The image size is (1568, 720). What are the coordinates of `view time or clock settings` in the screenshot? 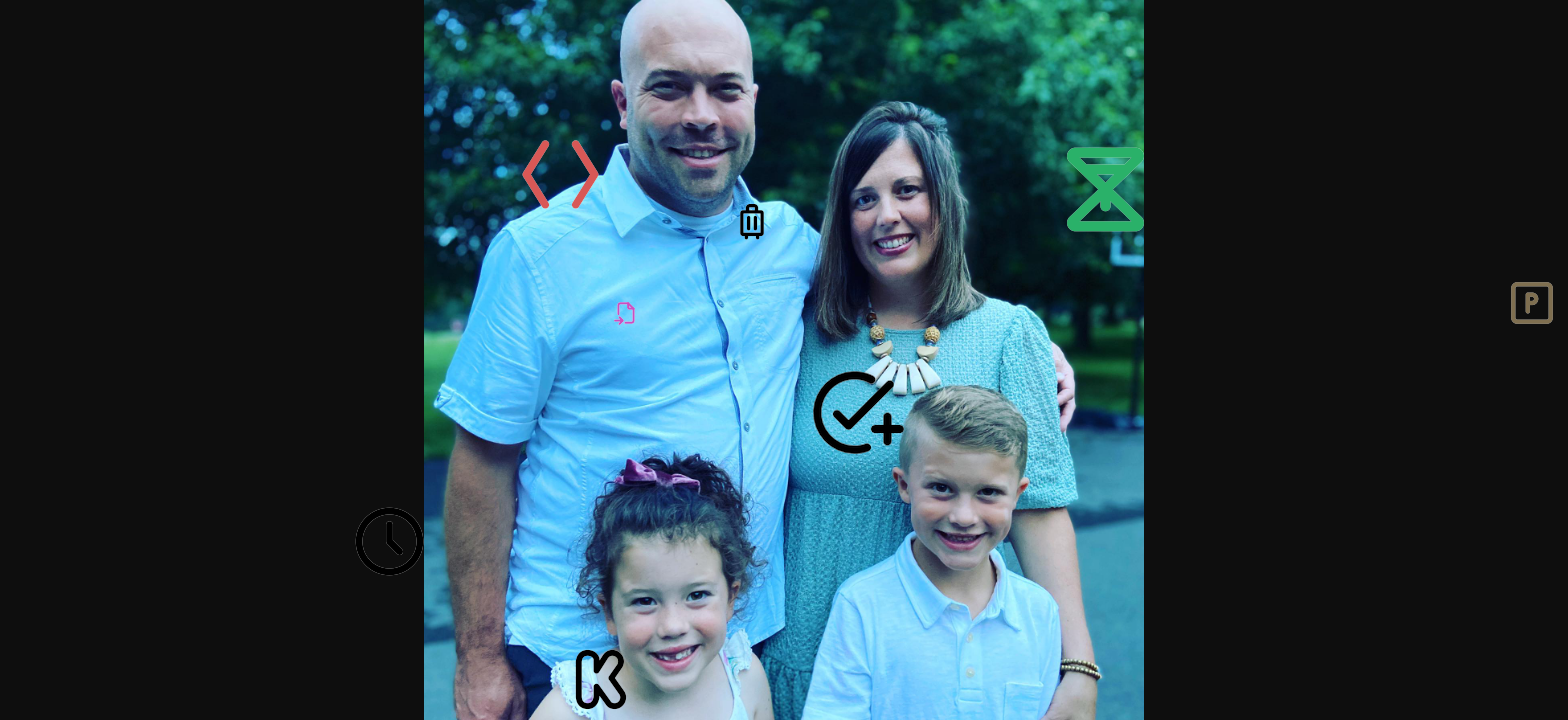 It's located at (389, 541).